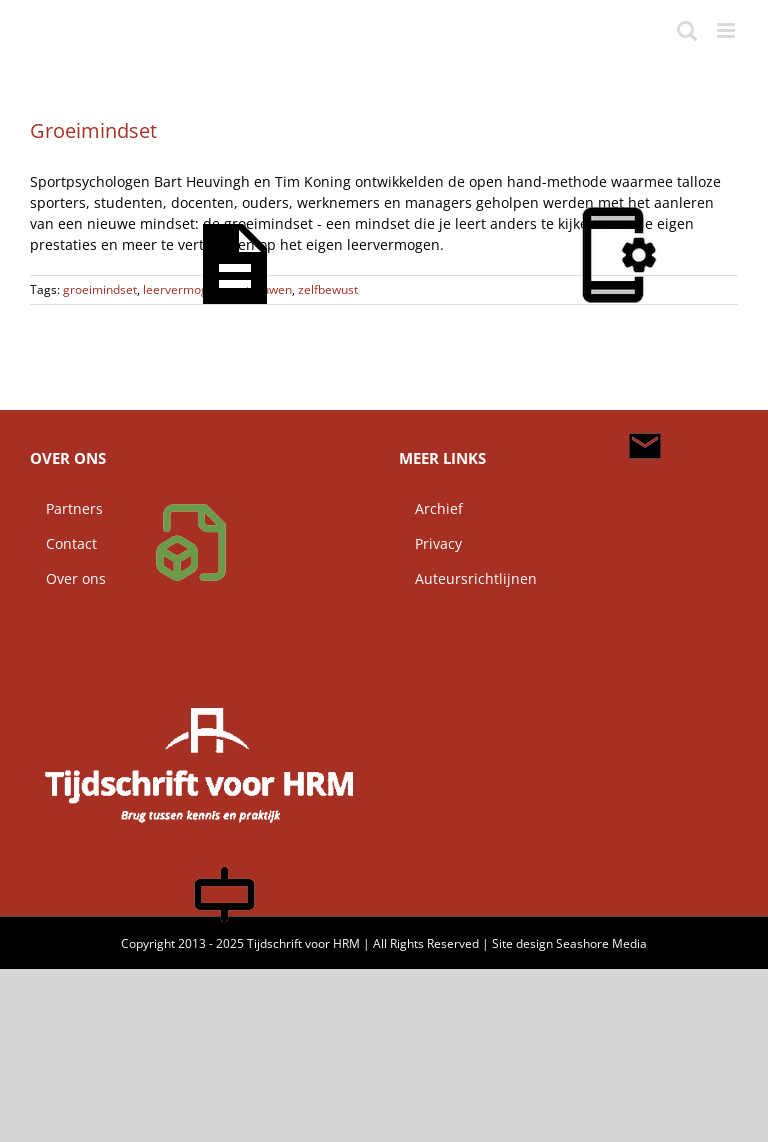 Image resolution: width=768 pixels, height=1142 pixels. What do you see at coordinates (224, 894) in the screenshot?
I see `center align element horizontally` at bounding box center [224, 894].